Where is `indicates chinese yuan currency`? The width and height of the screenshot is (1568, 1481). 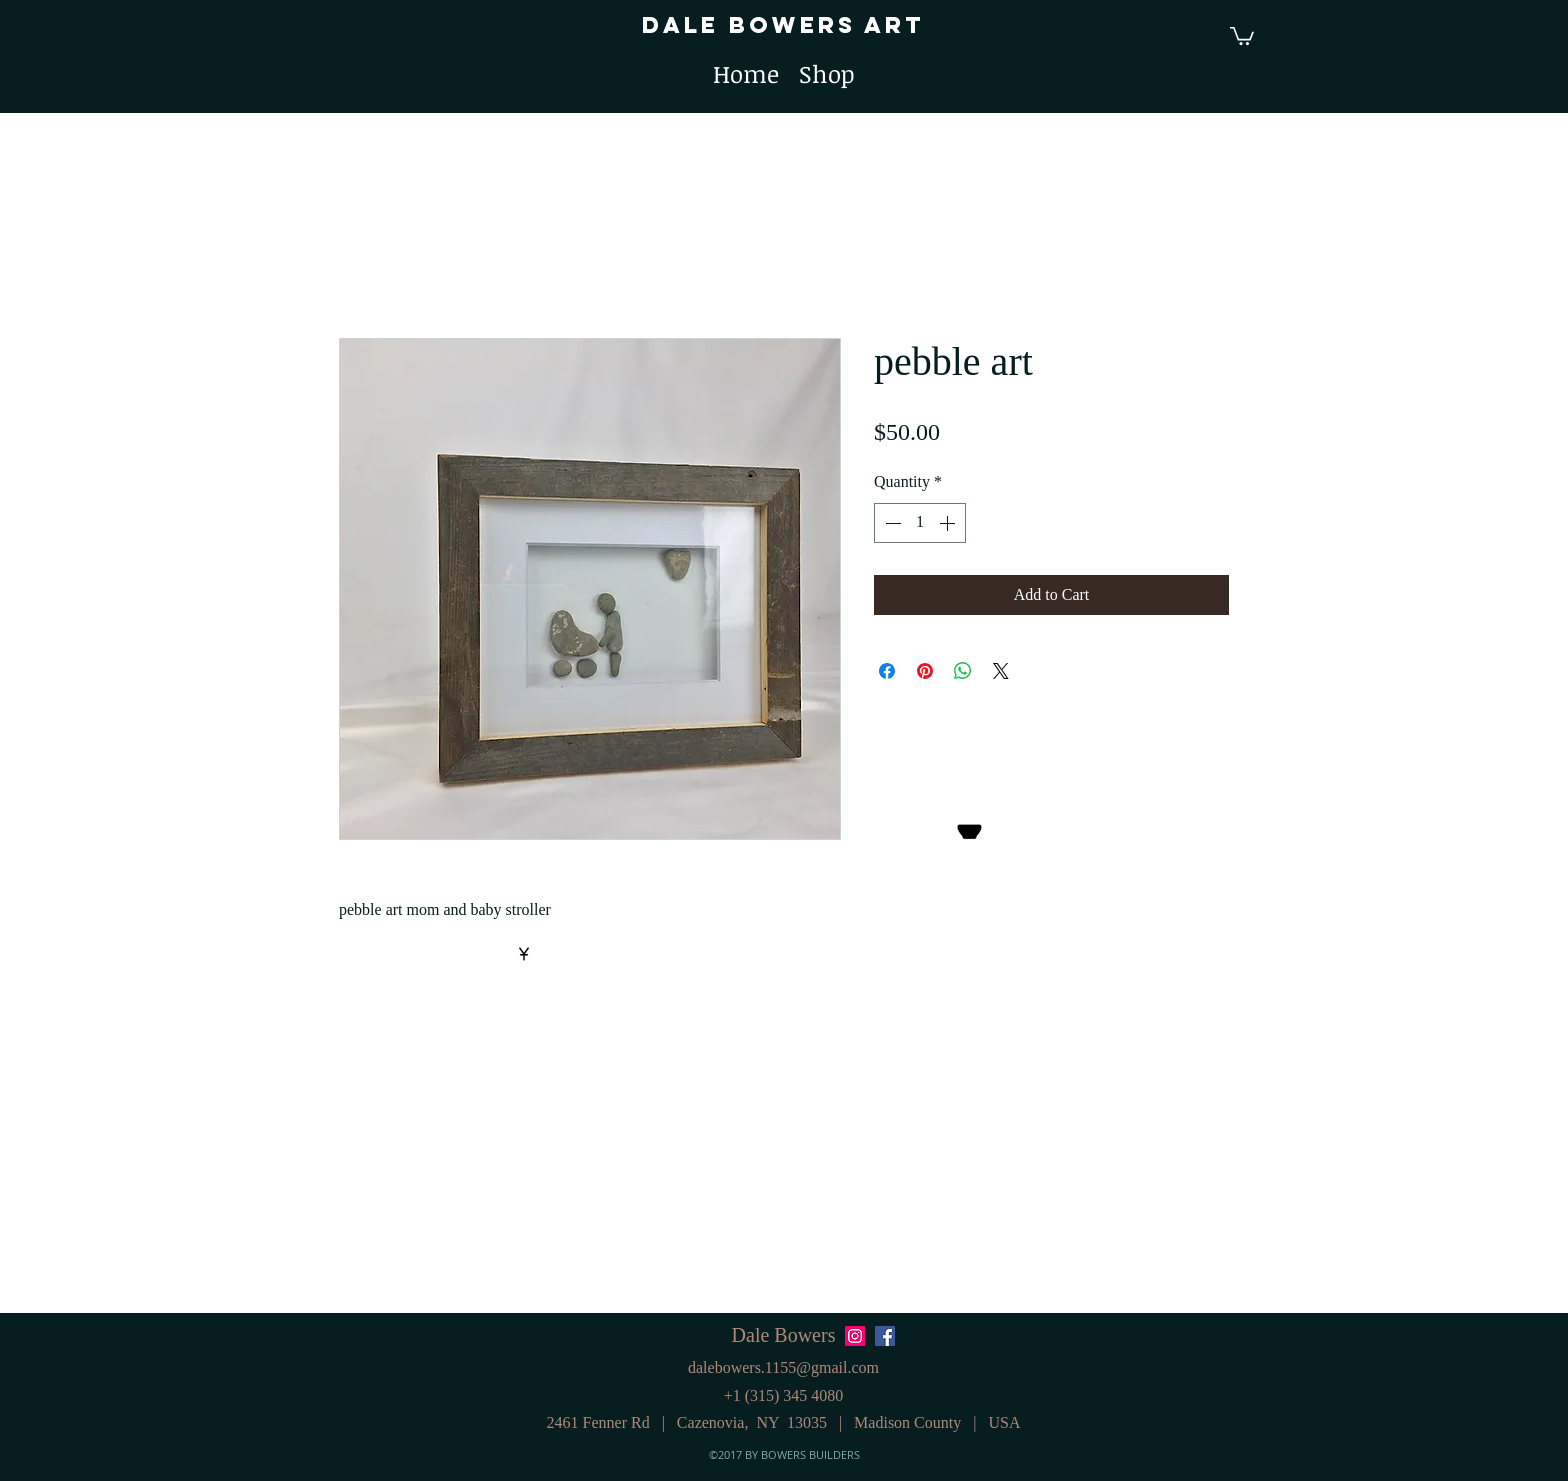 indicates chinese yuan currency is located at coordinates (524, 954).